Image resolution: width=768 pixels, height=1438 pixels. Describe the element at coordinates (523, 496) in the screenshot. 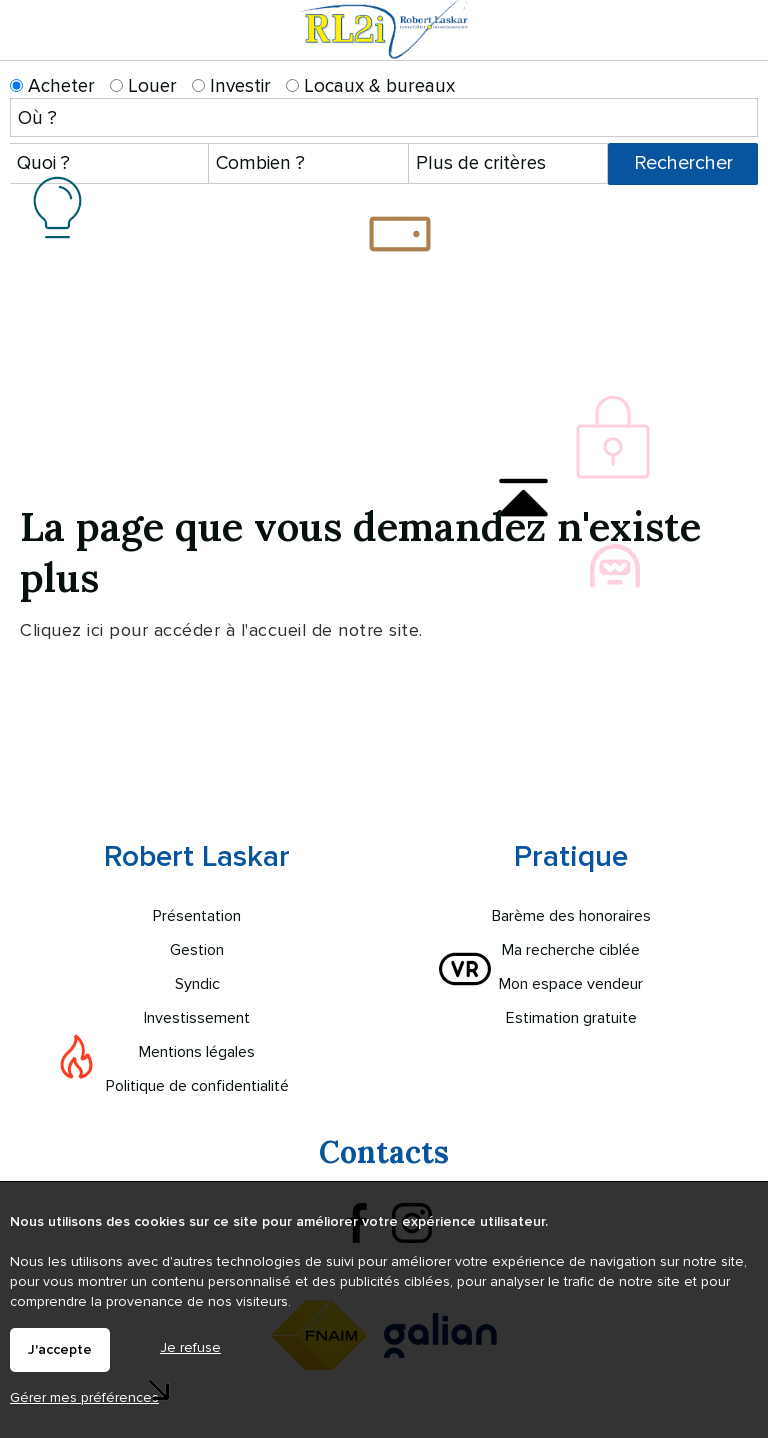

I see `collapse to top or minimize panel` at that location.